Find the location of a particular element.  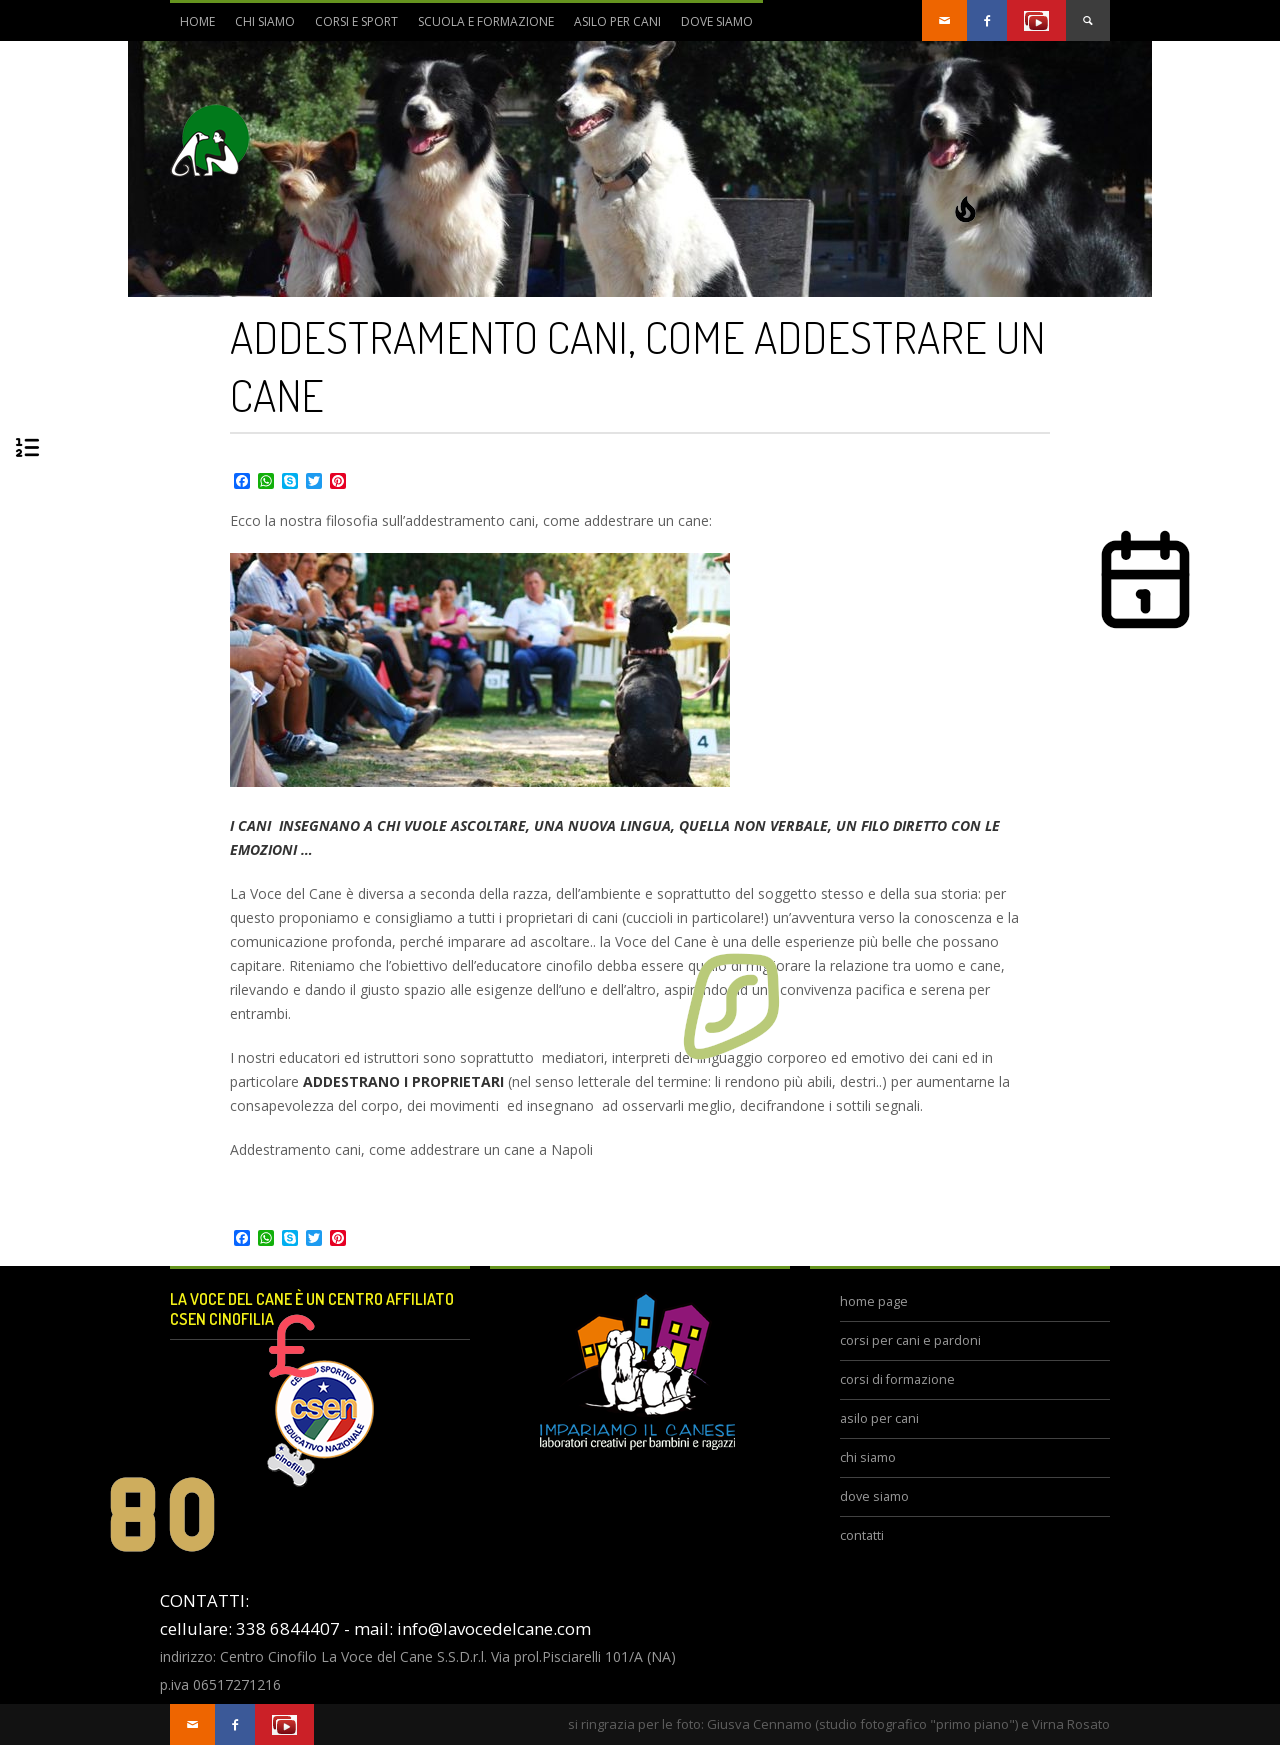

locate nearby fire stations is located at coordinates (965, 209).